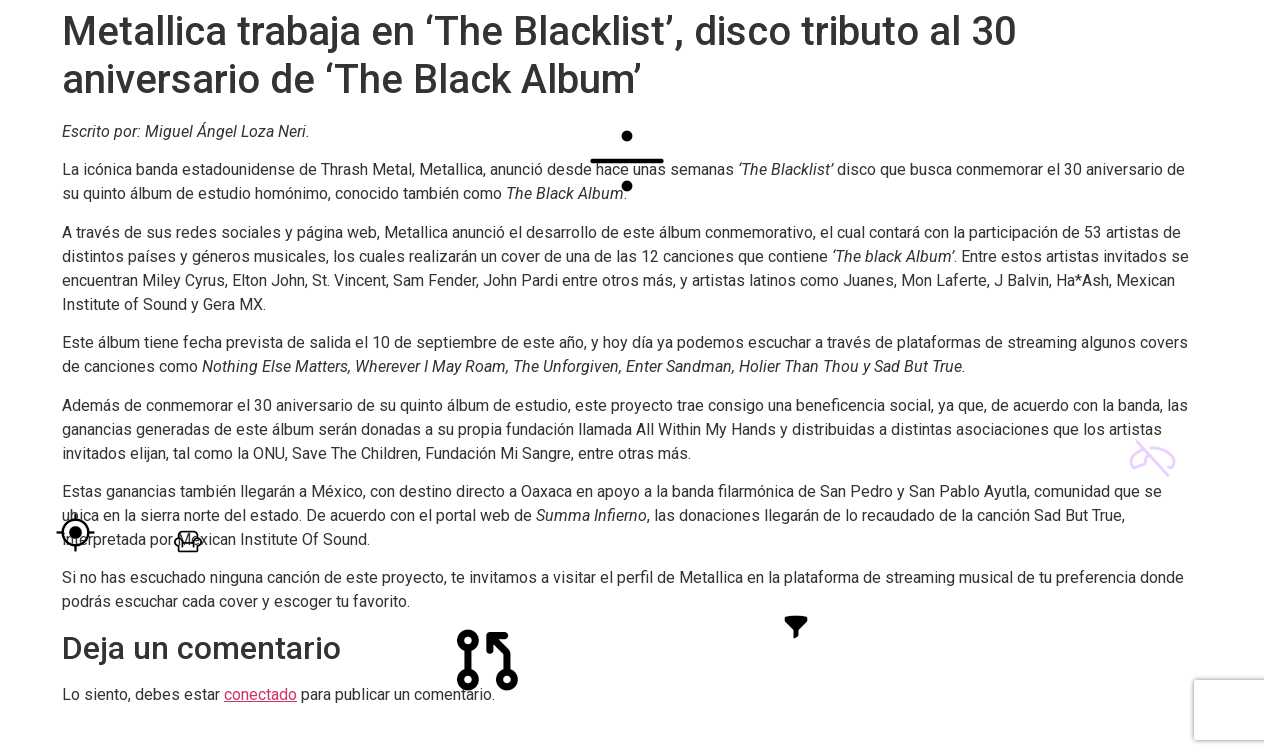  What do you see at coordinates (188, 542) in the screenshot?
I see `browse furniture or home decor` at bounding box center [188, 542].